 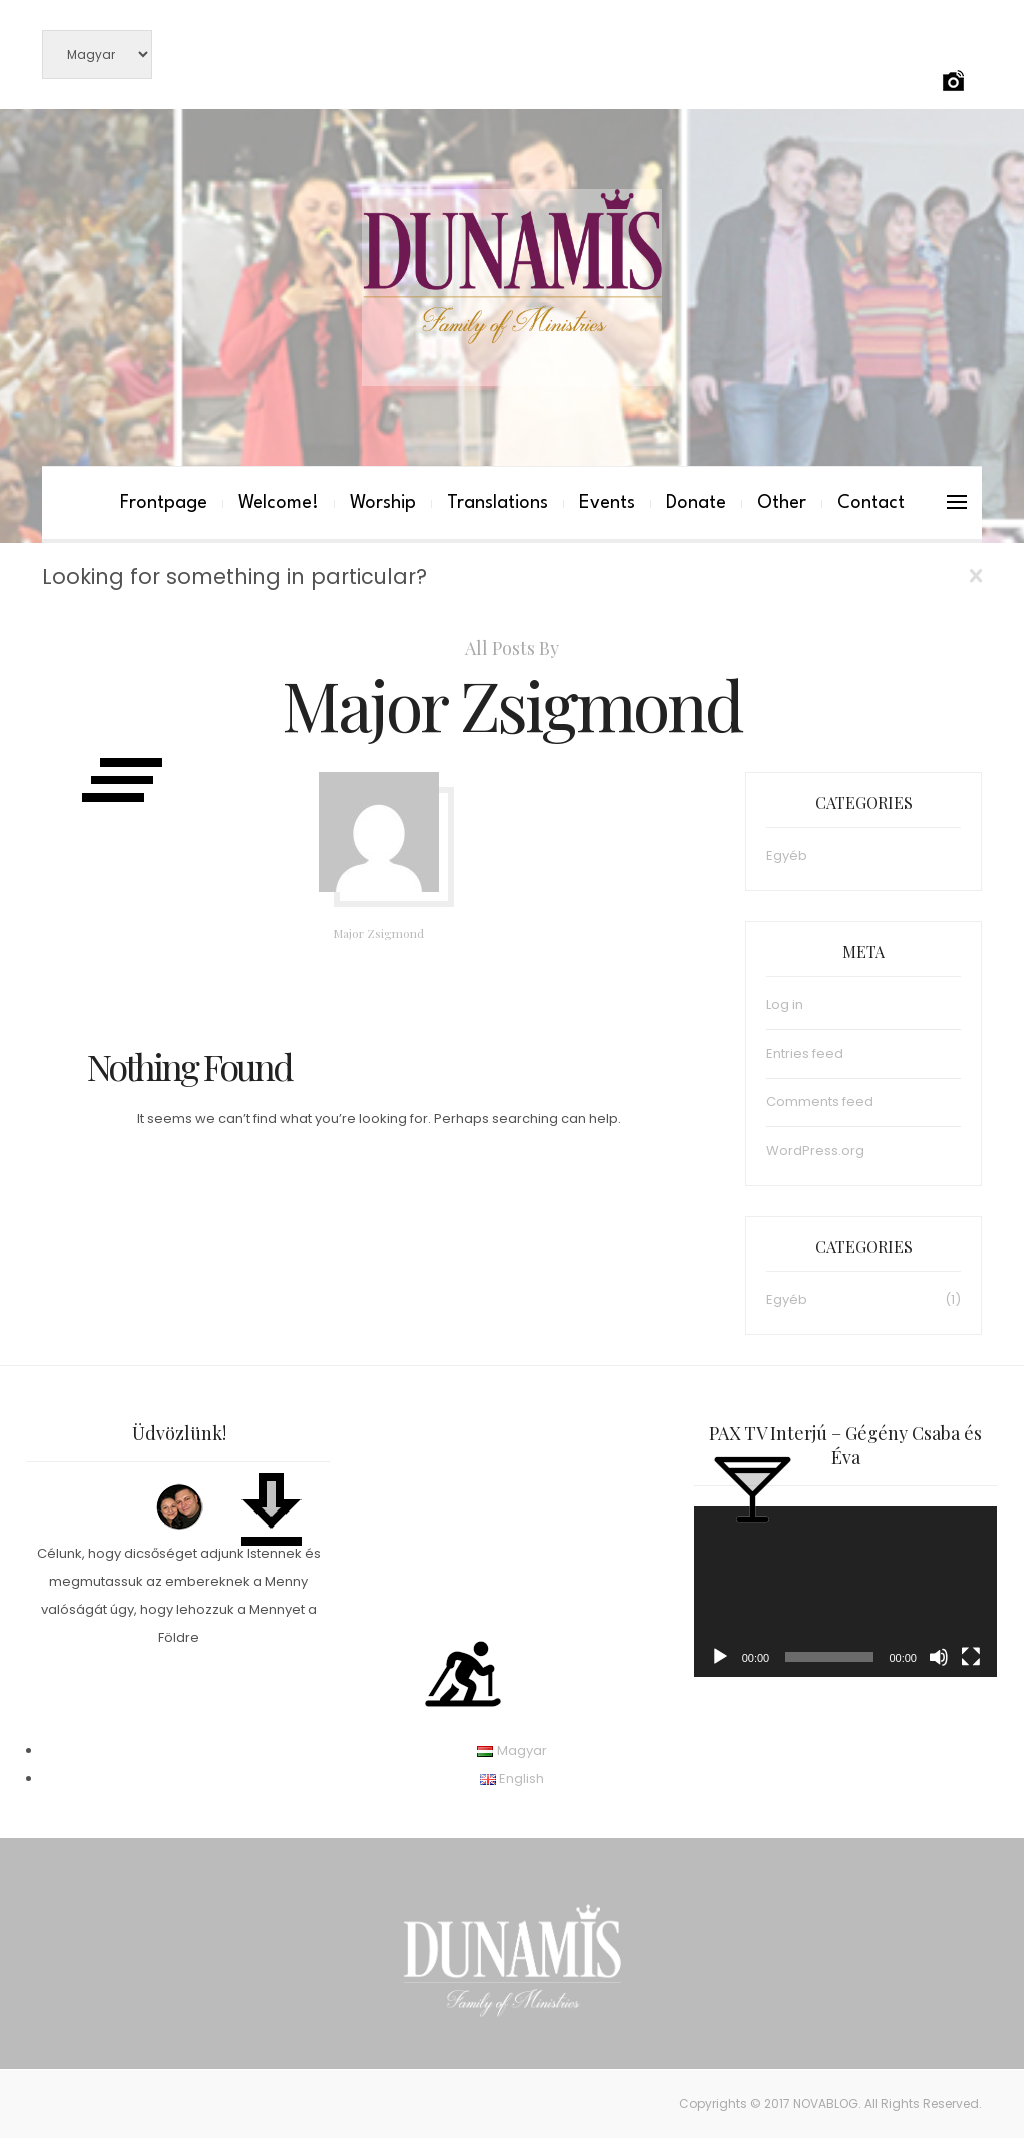 What do you see at coordinates (122, 780) in the screenshot?
I see `clear all notifications or messages` at bounding box center [122, 780].